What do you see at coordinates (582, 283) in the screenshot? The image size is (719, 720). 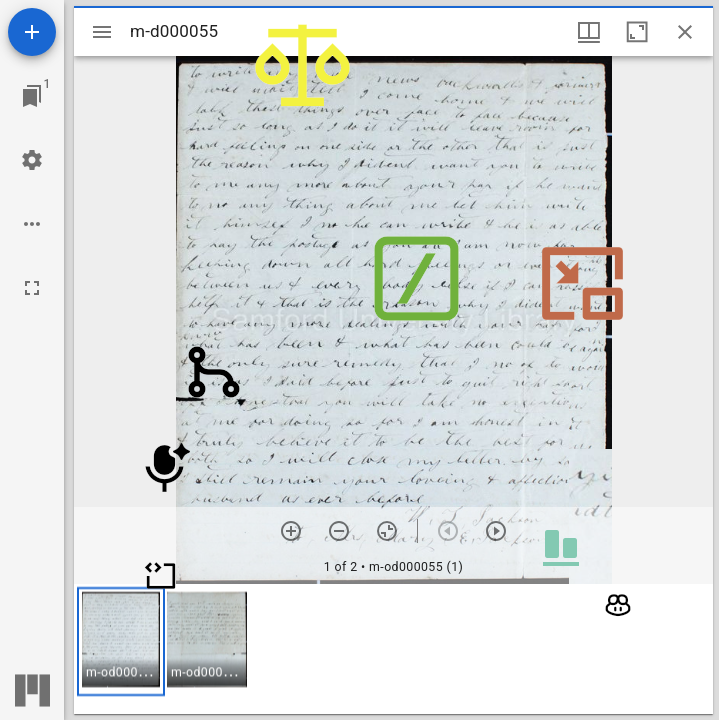 I see `enable picture-in-picture mode` at bounding box center [582, 283].